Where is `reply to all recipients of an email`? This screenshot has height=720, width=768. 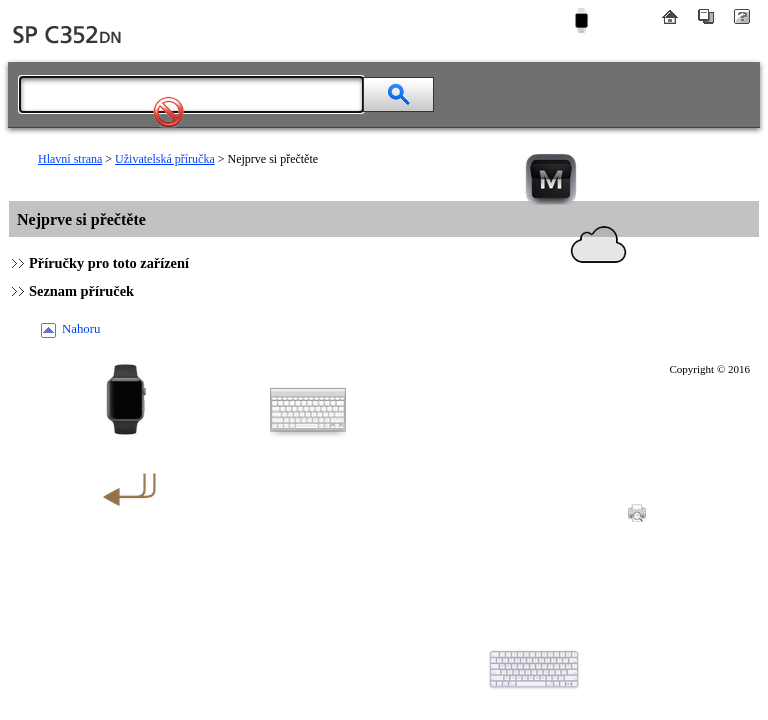 reply to all recipients of an email is located at coordinates (128, 489).